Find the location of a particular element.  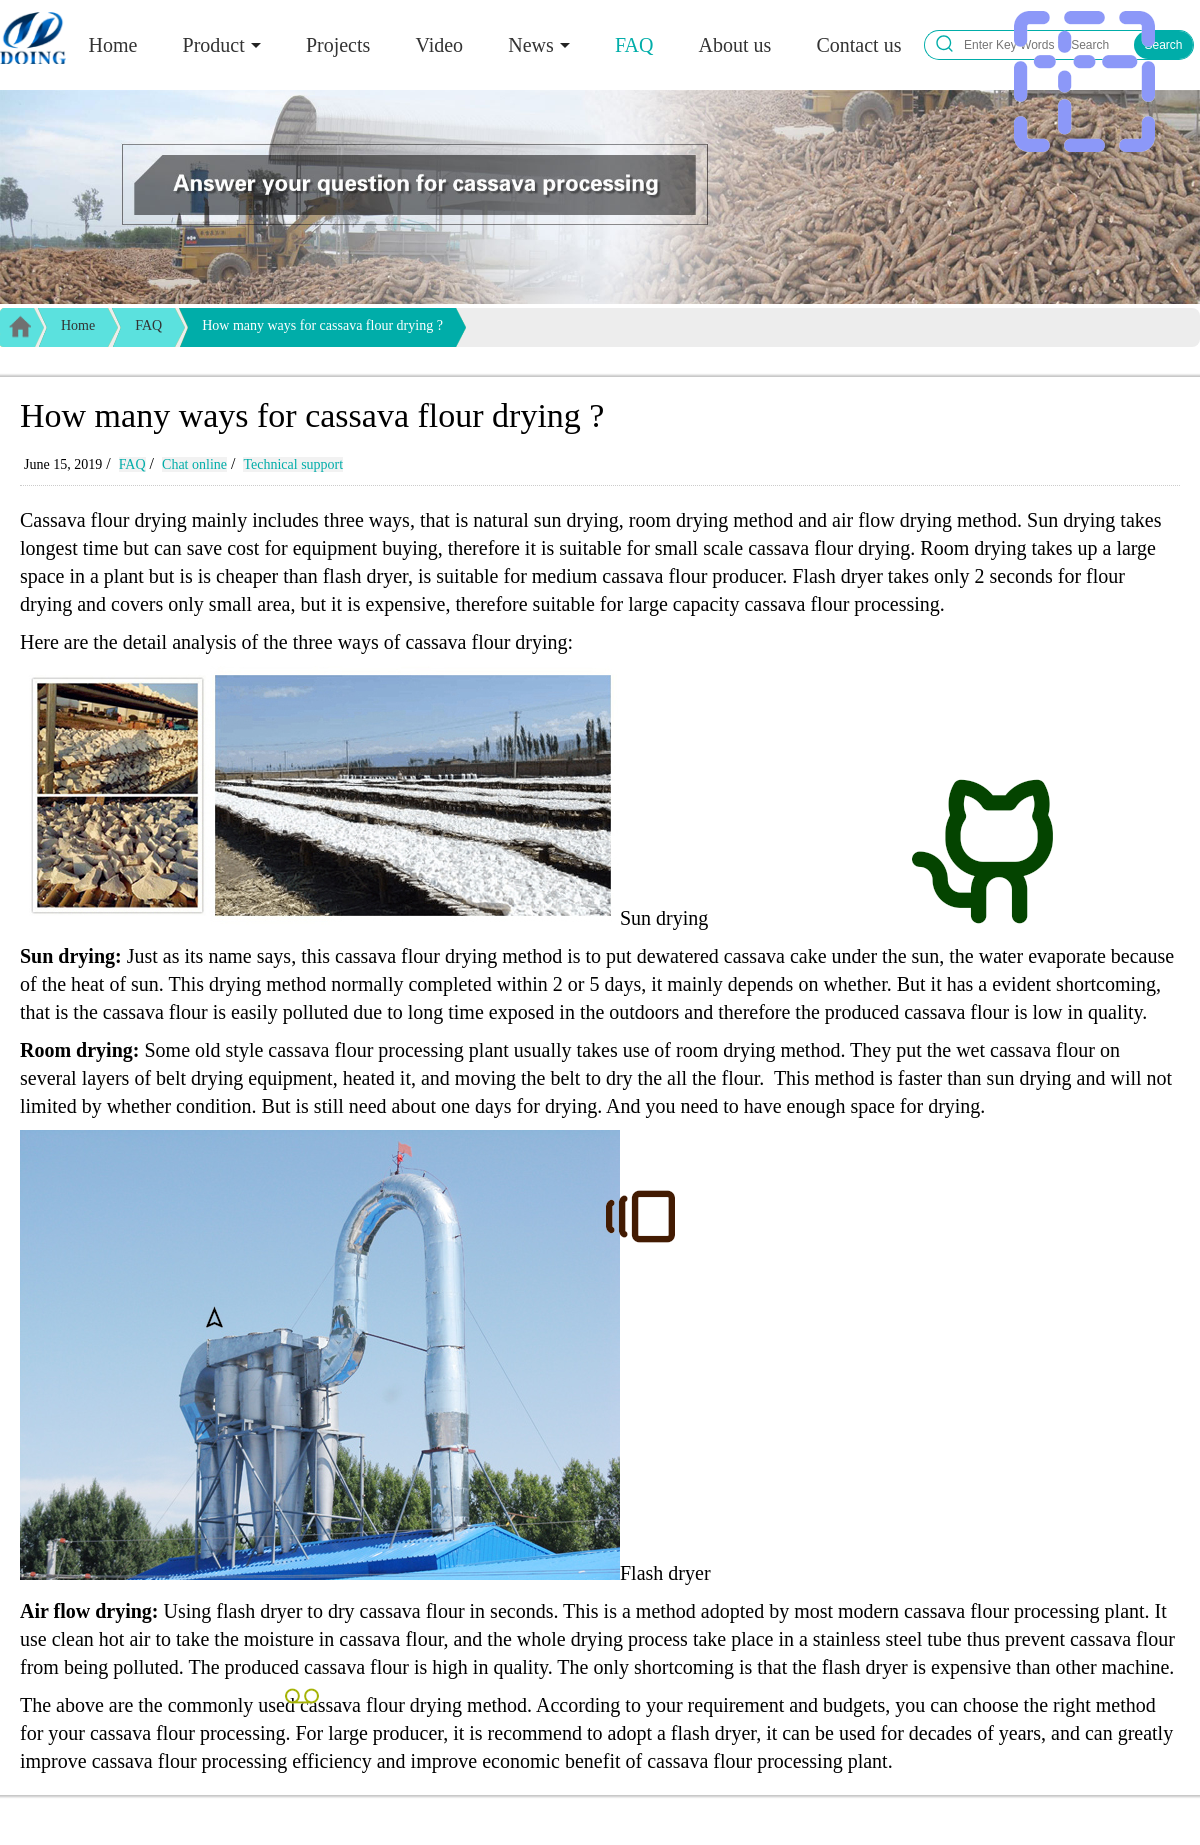

create a new project from template is located at coordinates (1084, 81).